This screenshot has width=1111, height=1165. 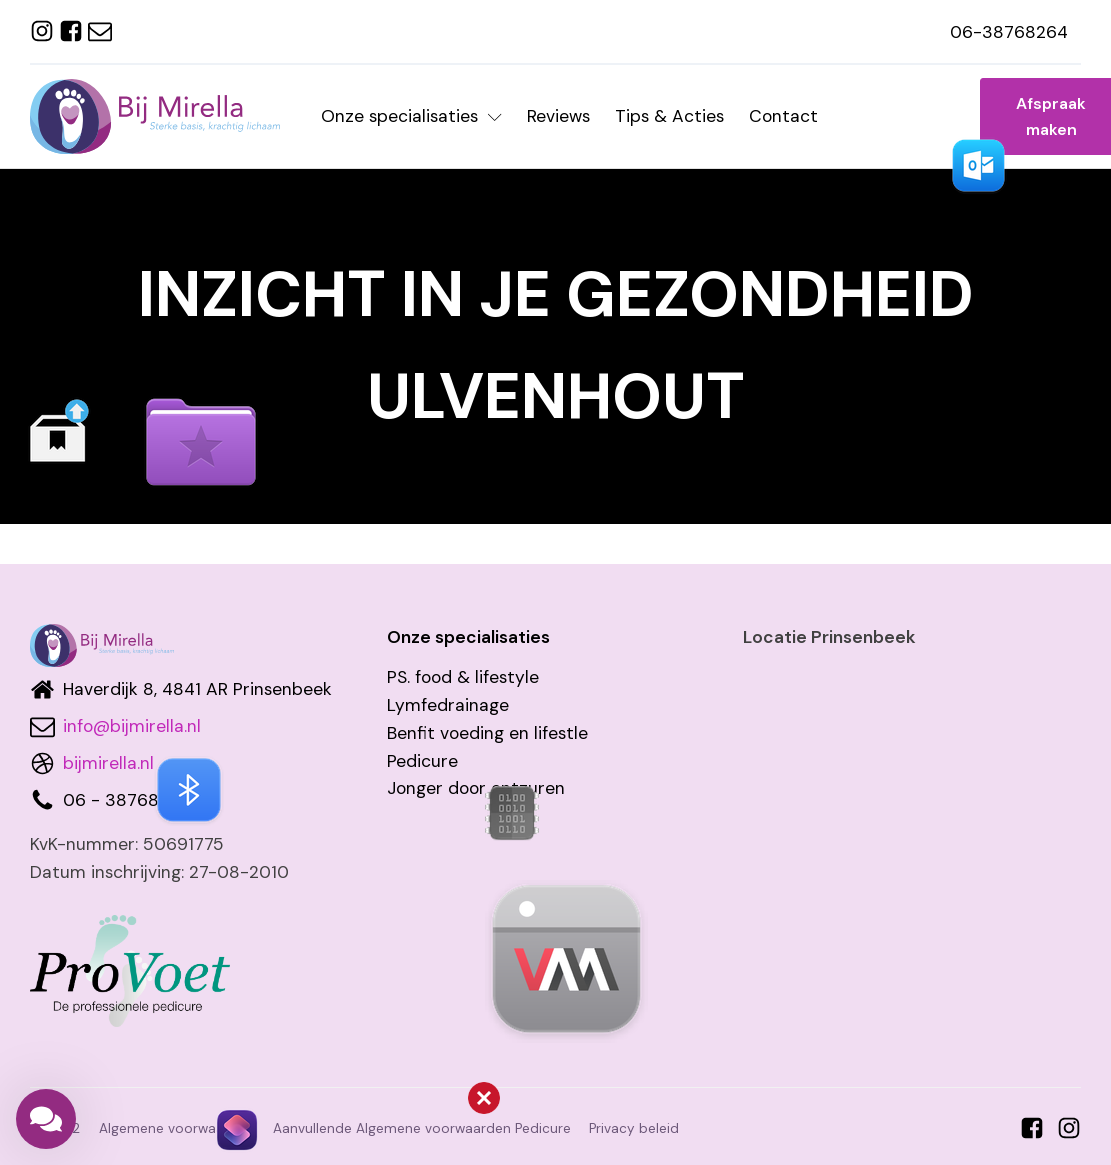 What do you see at coordinates (484, 1098) in the screenshot?
I see `cancel or close the current action` at bounding box center [484, 1098].